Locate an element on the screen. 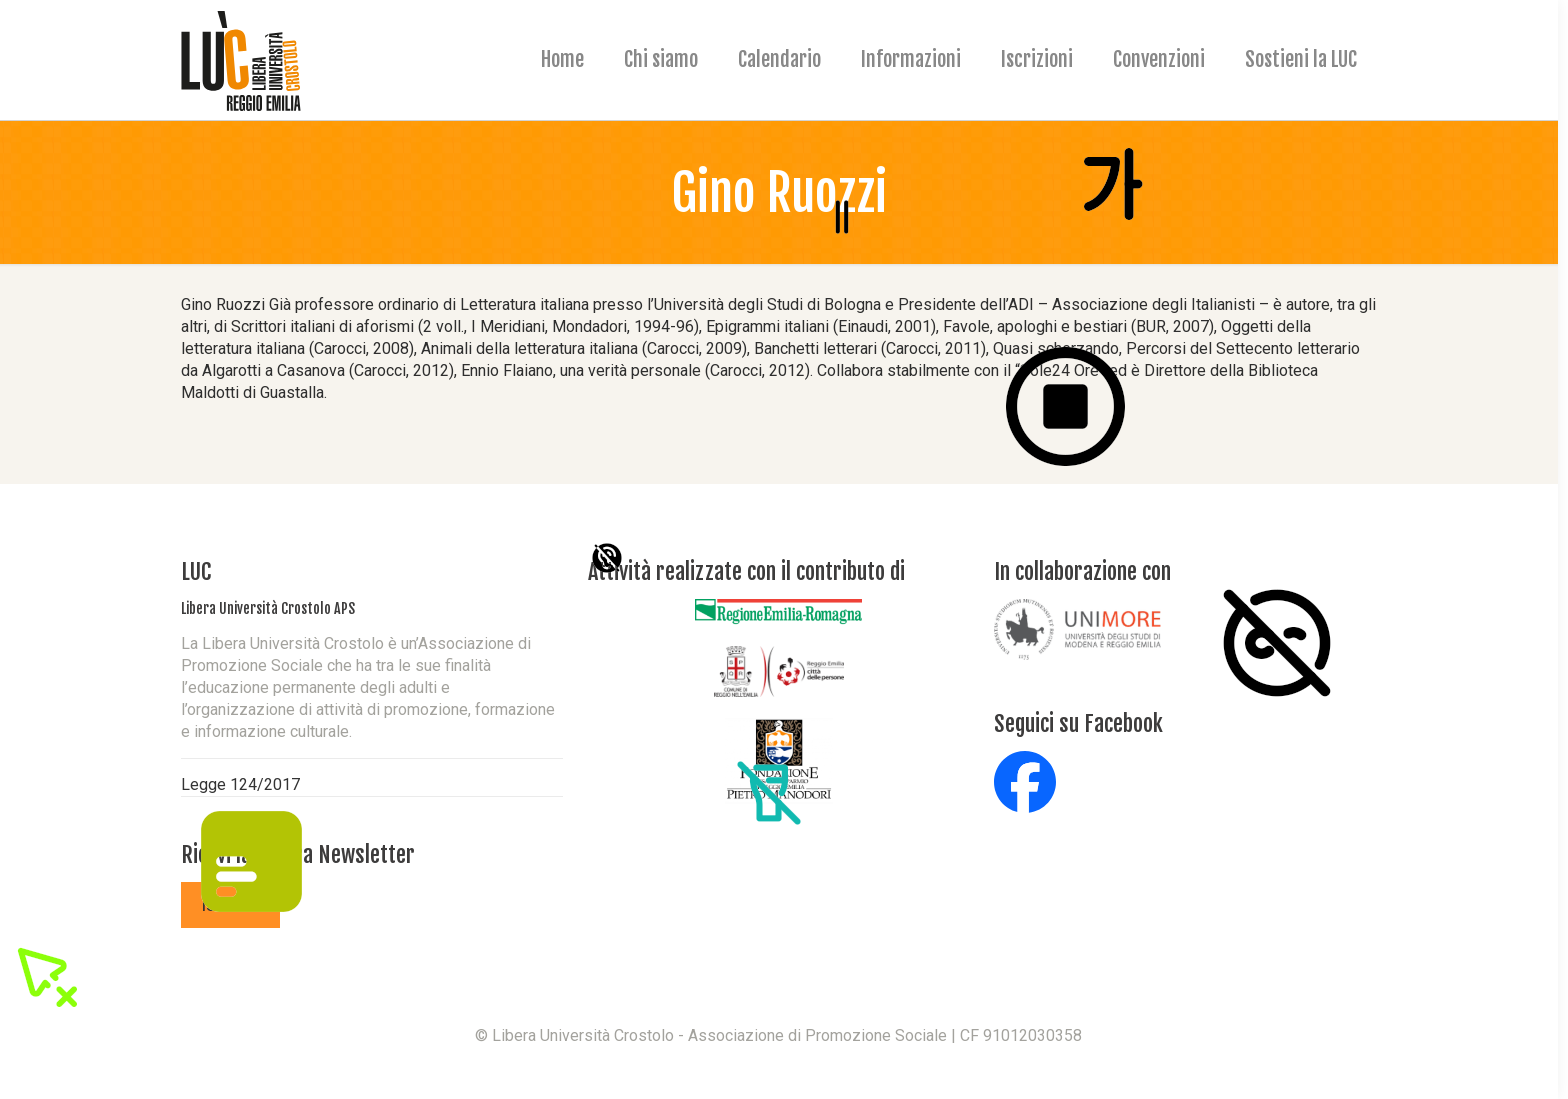 This screenshot has width=1568, height=1099. switch to korean keyboard input is located at coordinates (1111, 184).